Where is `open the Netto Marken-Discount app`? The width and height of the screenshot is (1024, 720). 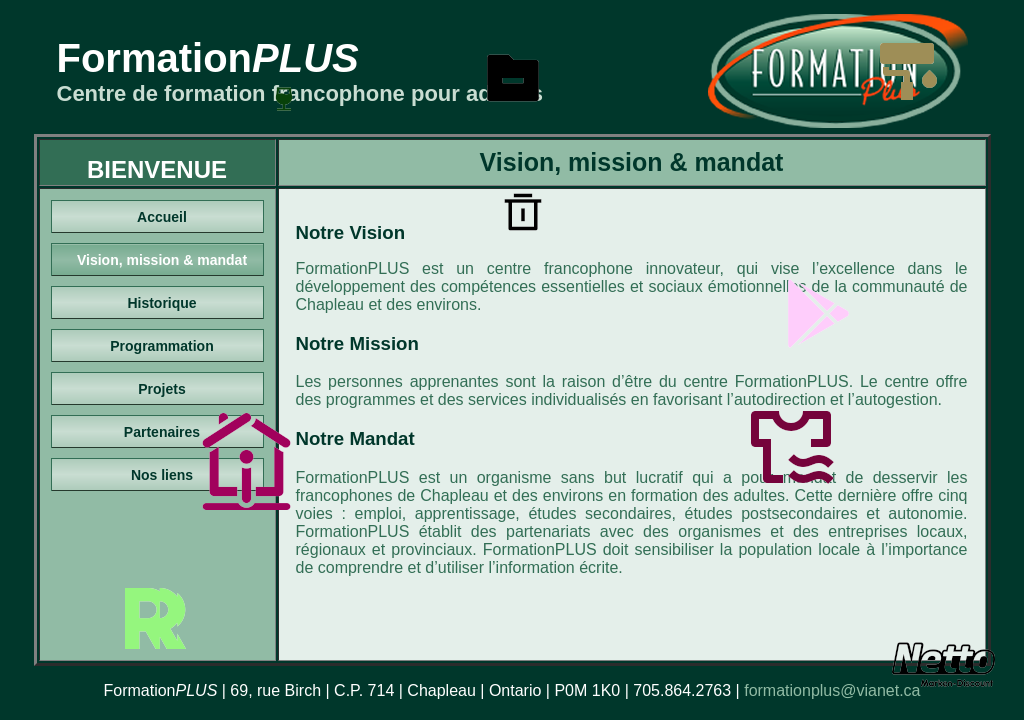 open the Netto Marken-Discount app is located at coordinates (943, 664).